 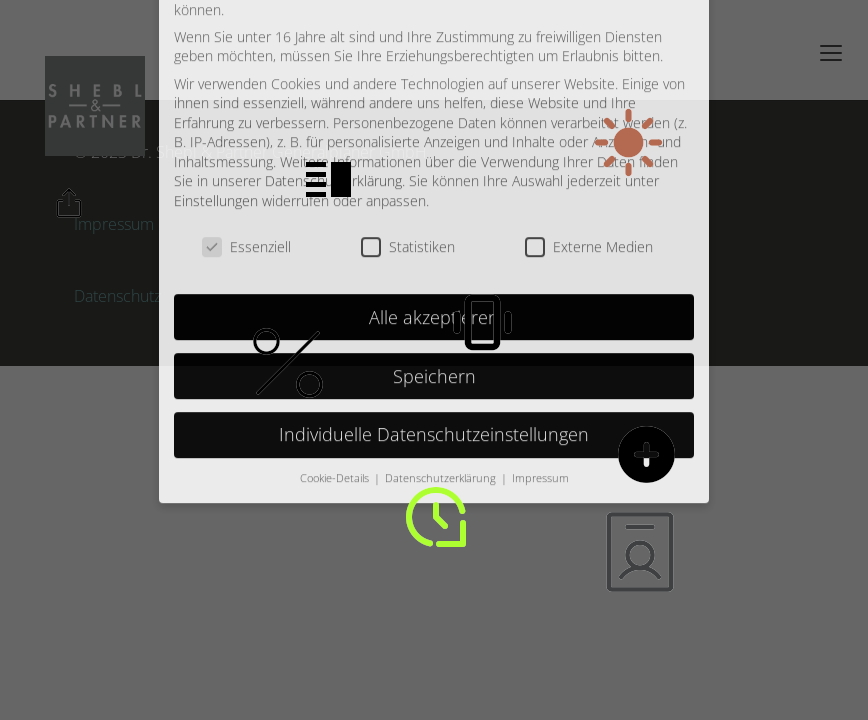 What do you see at coordinates (628, 142) in the screenshot?
I see `switch to light mode` at bounding box center [628, 142].